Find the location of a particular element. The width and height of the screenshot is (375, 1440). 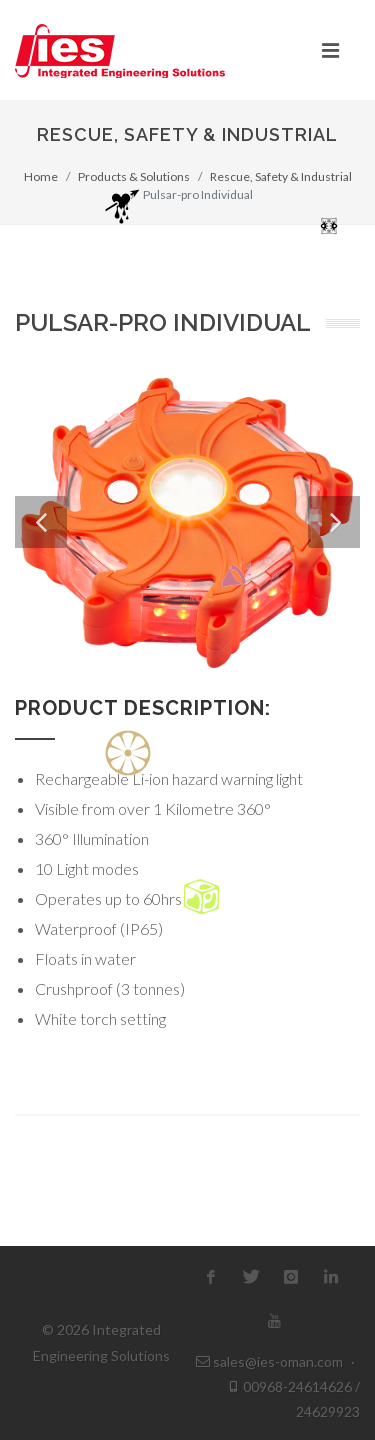

indicates heartbreak or emotional damage status is located at coordinates (122, 206).